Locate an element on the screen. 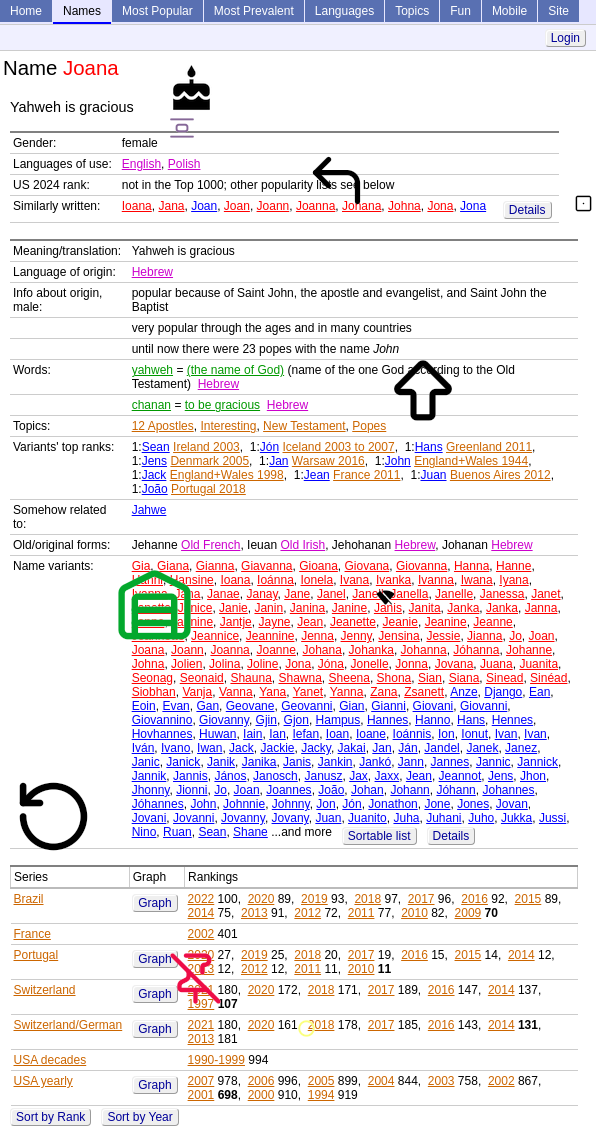  go back to the previous screen is located at coordinates (336, 180).